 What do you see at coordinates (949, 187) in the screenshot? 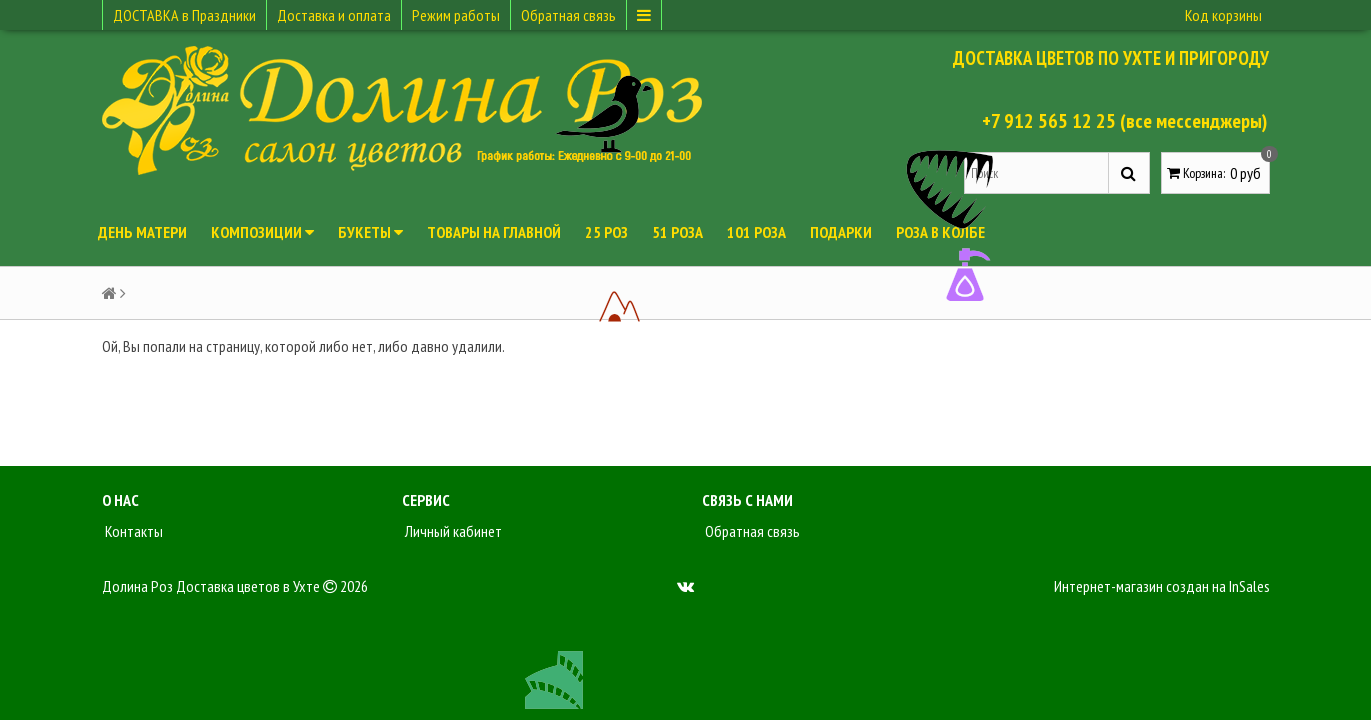
I see `select a monster or creature type in a game` at bounding box center [949, 187].